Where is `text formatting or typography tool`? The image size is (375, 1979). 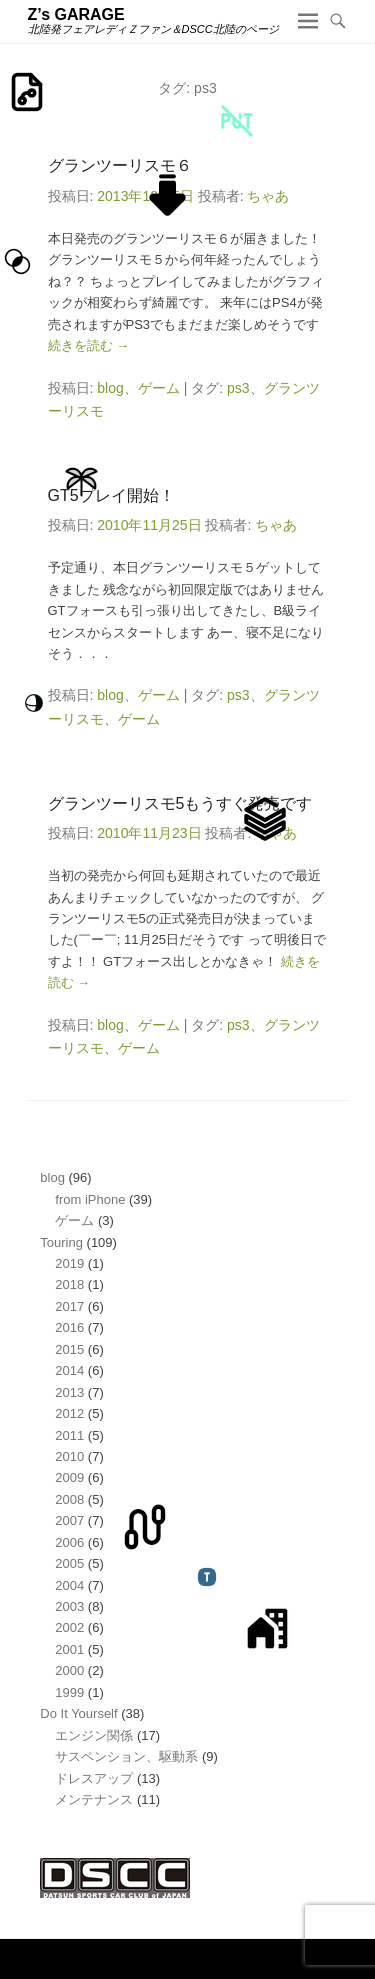
text formatting or typography tool is located at coordinates (207, 1577).